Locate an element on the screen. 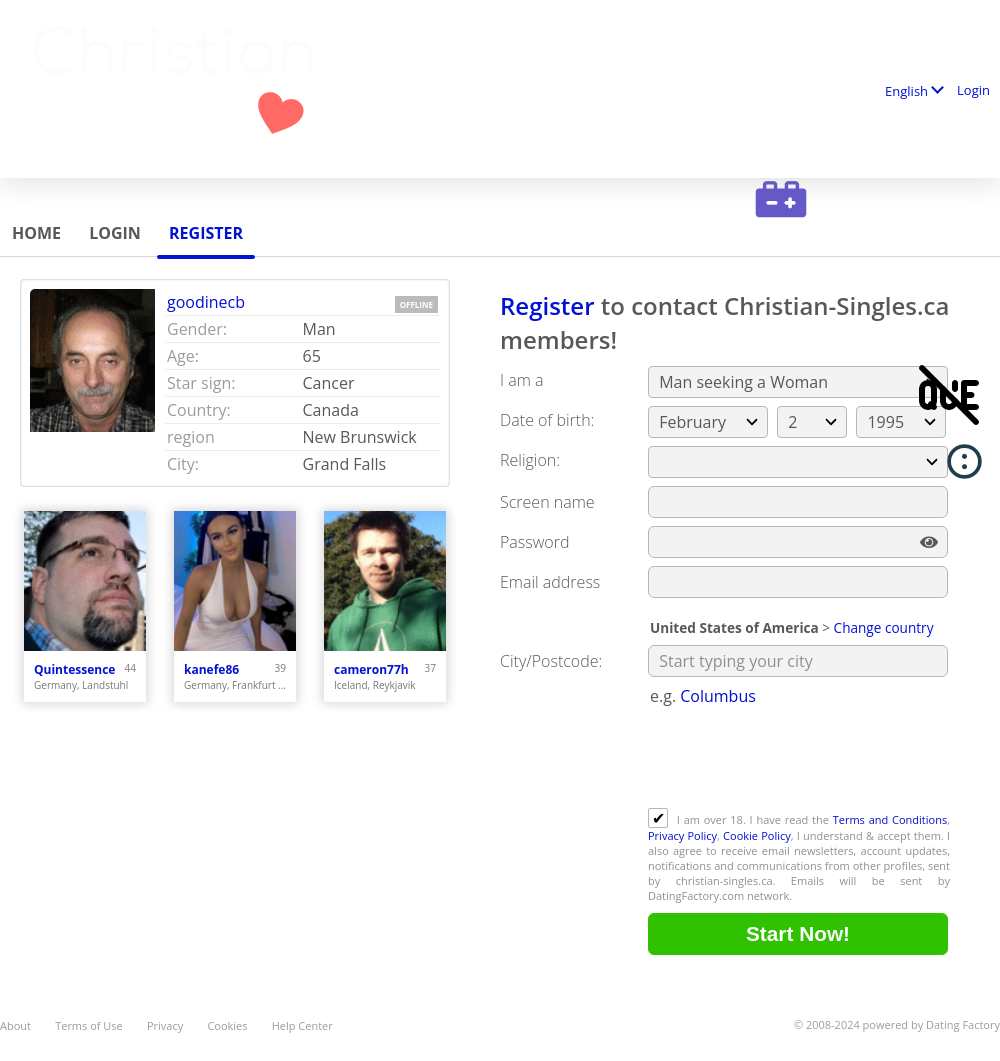  disable HTTP request queue is located at coordinates (949, 395).